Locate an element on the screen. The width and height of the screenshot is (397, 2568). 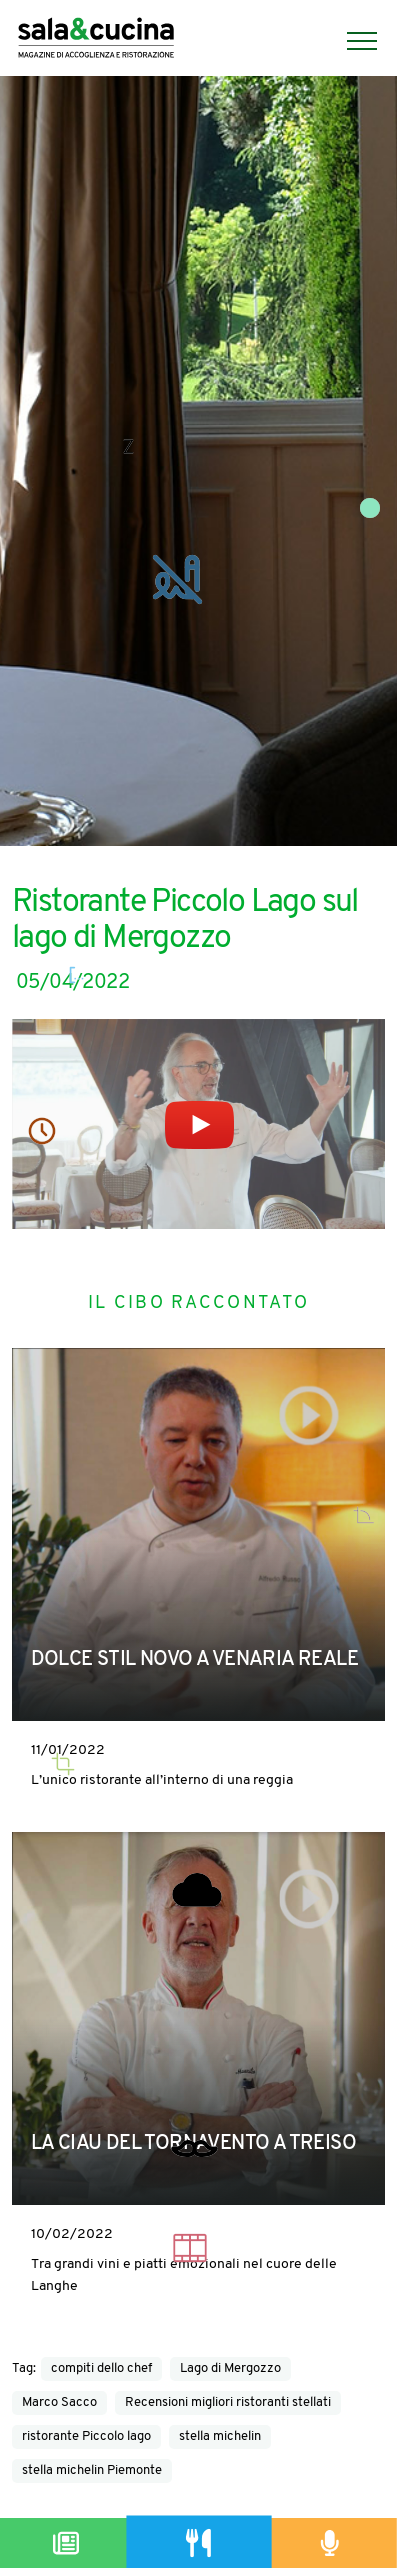
crop an image or photo is located at coordinates (63, 1764).